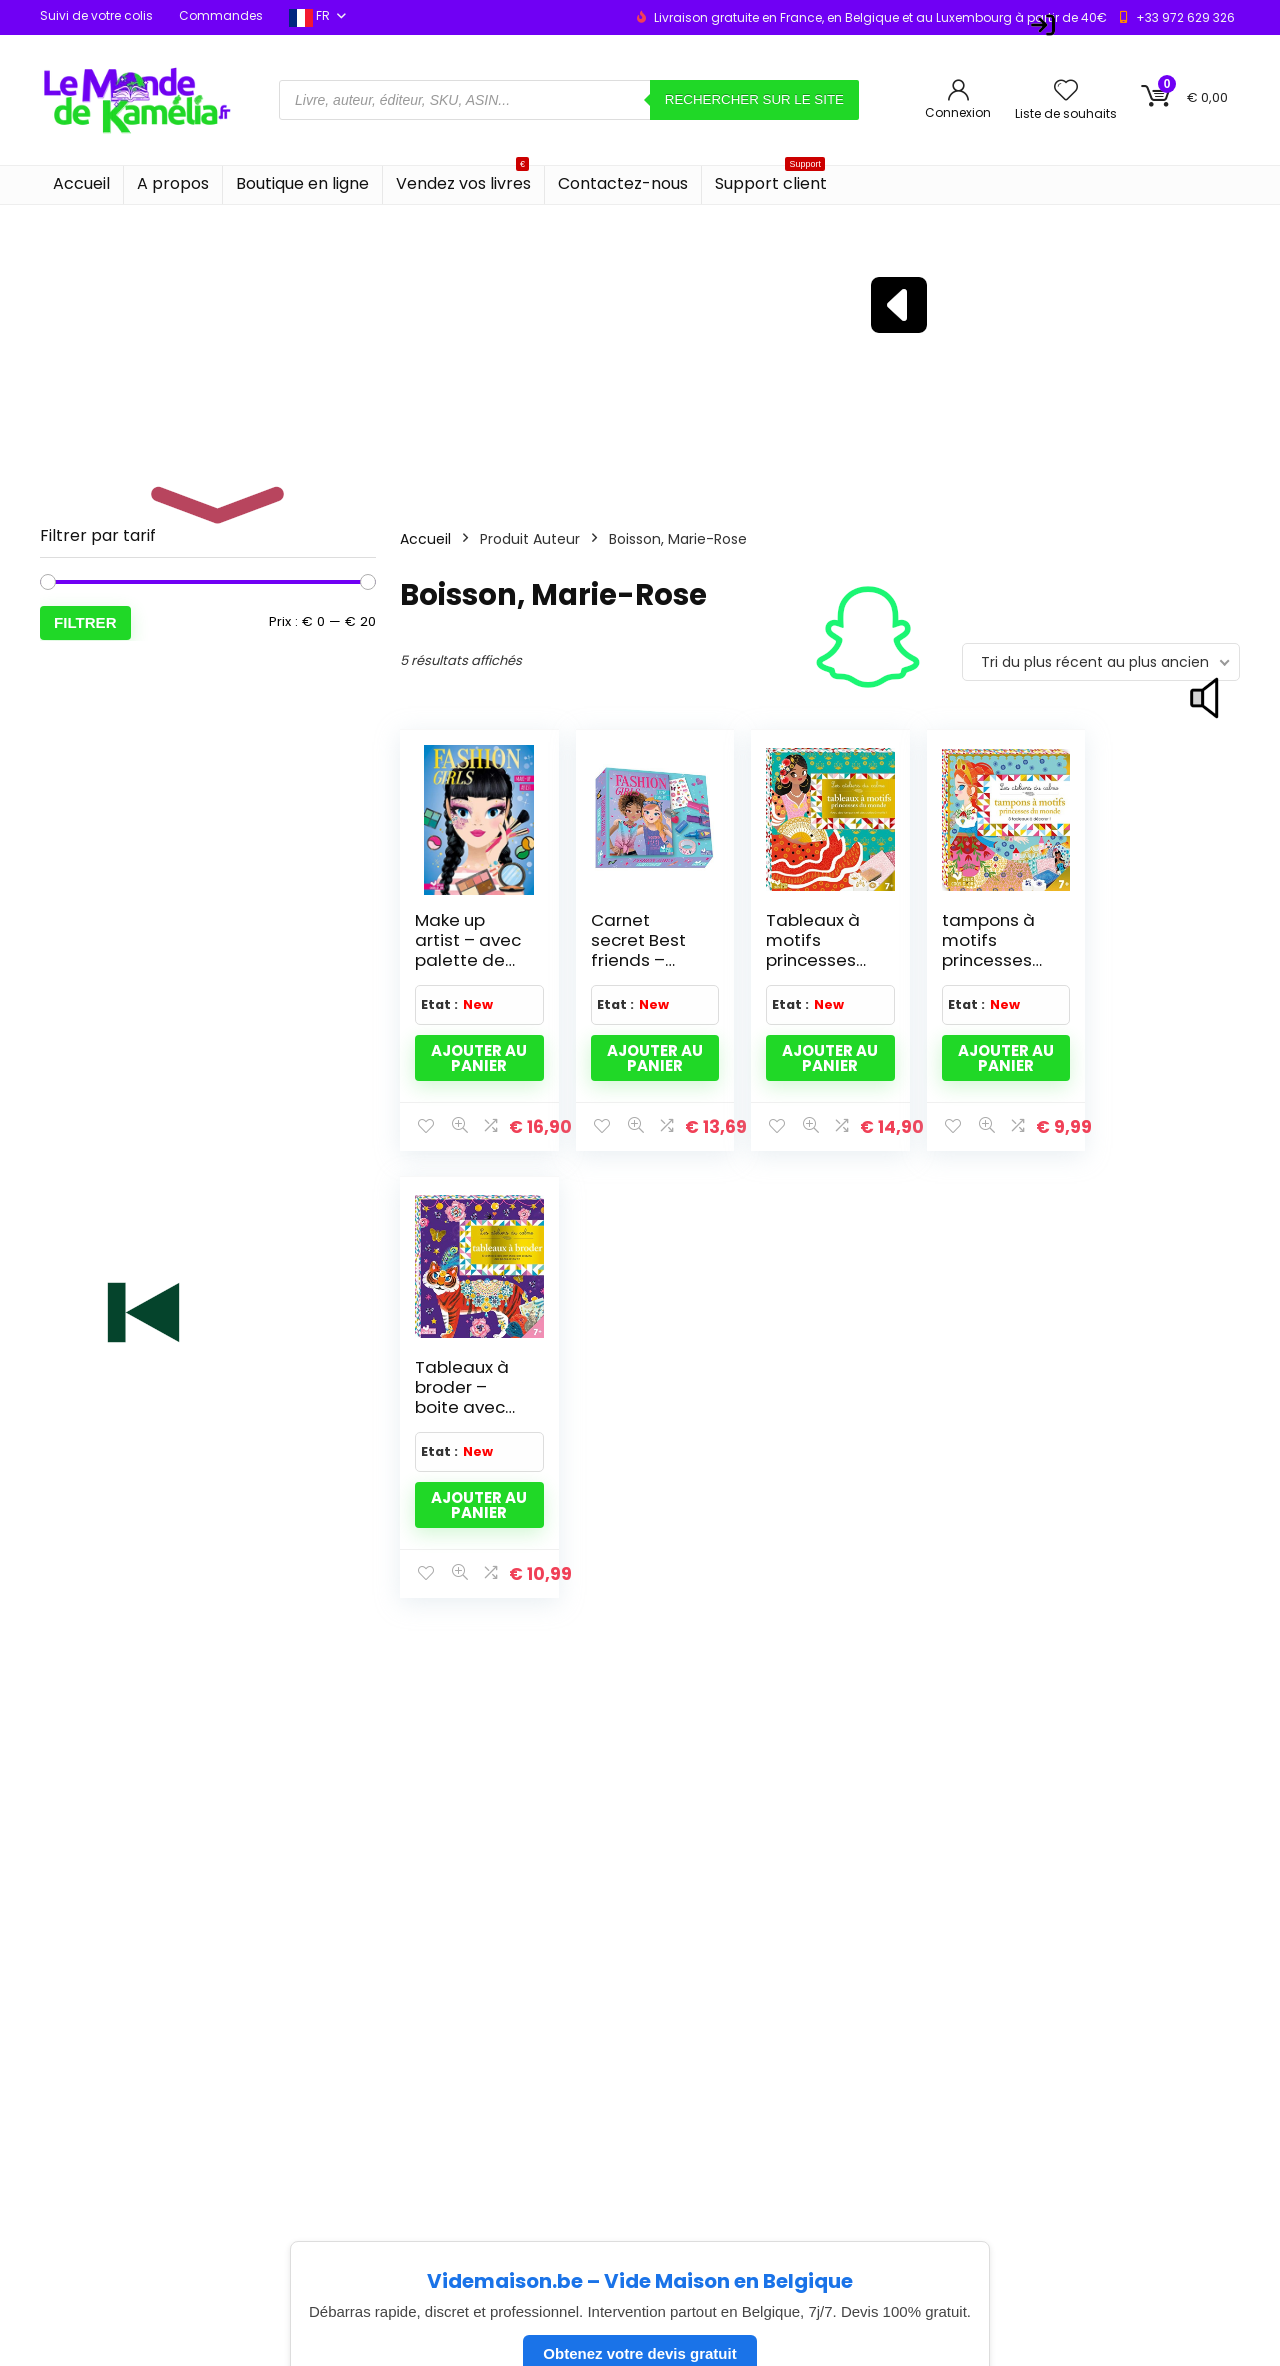  I want to click on navigate to the previous item or screen, so click(899, 305).